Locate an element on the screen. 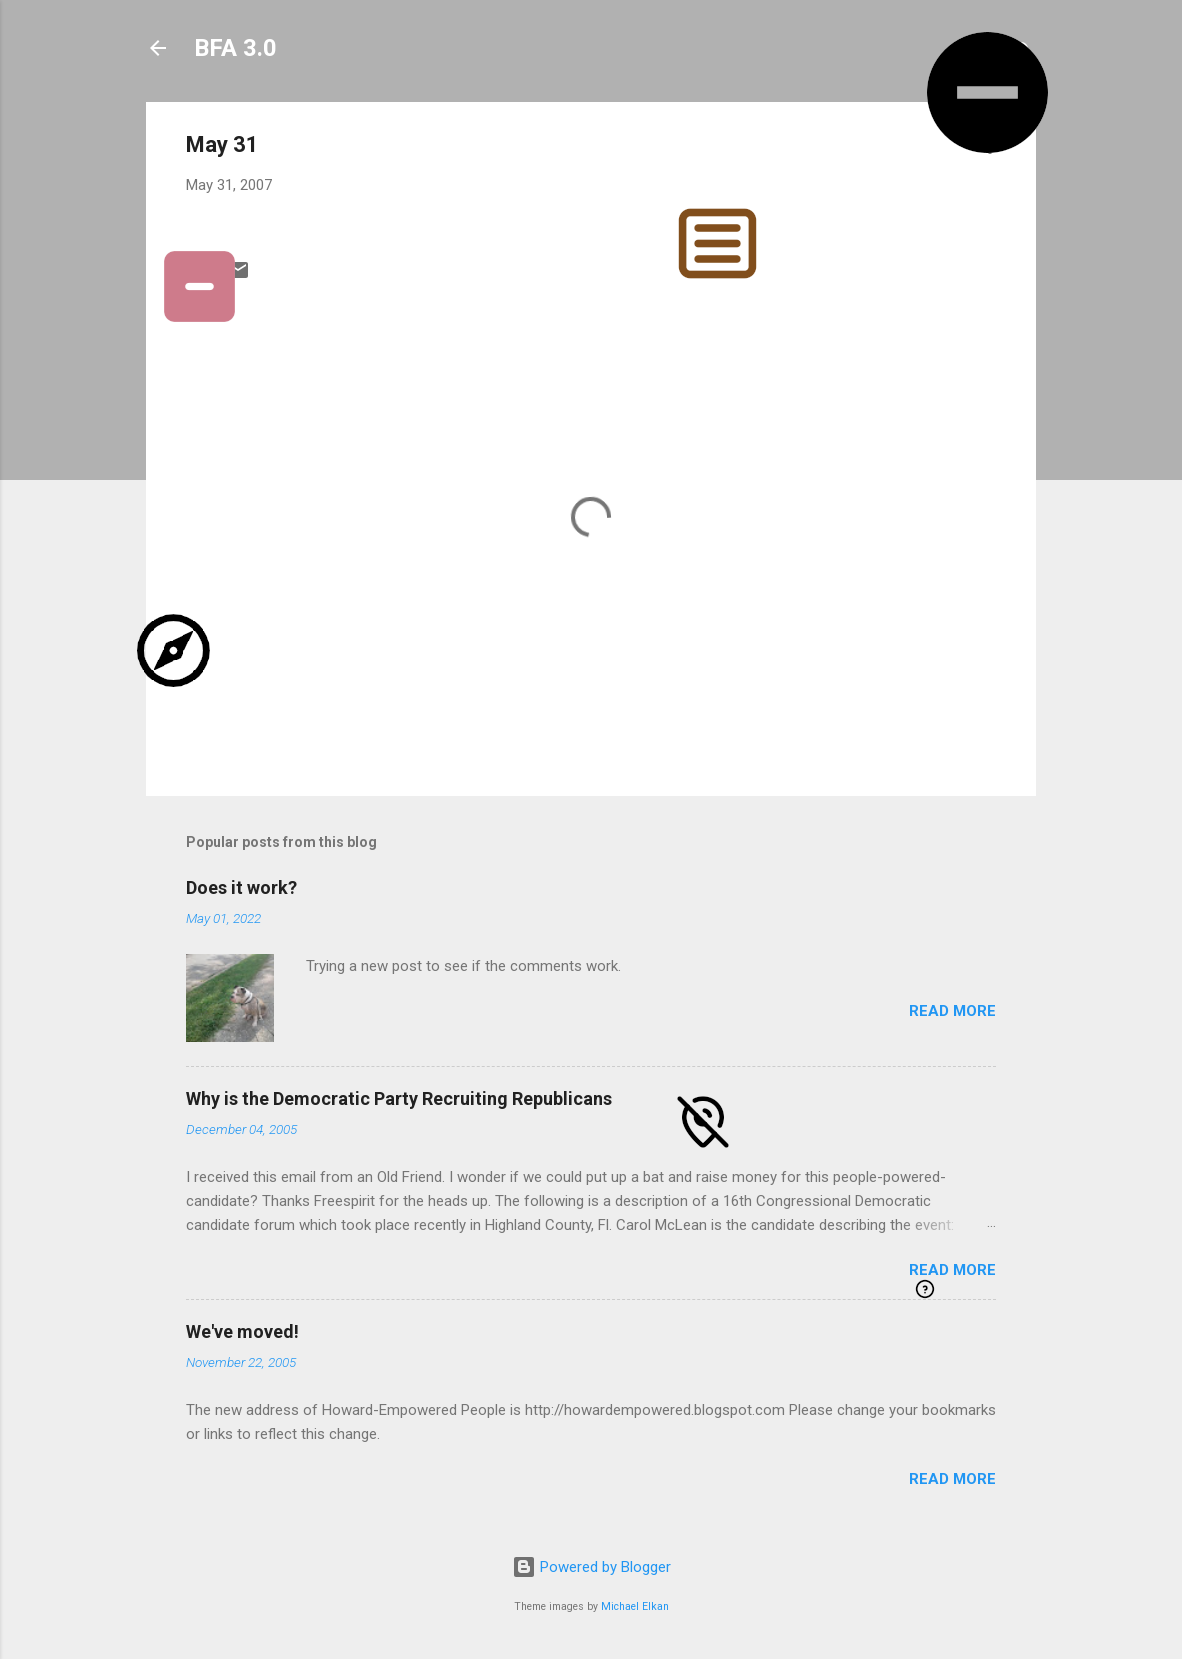 The height and width of the screenshot is (1659, 1182). view article or document content is located at coordinates (717, 243).